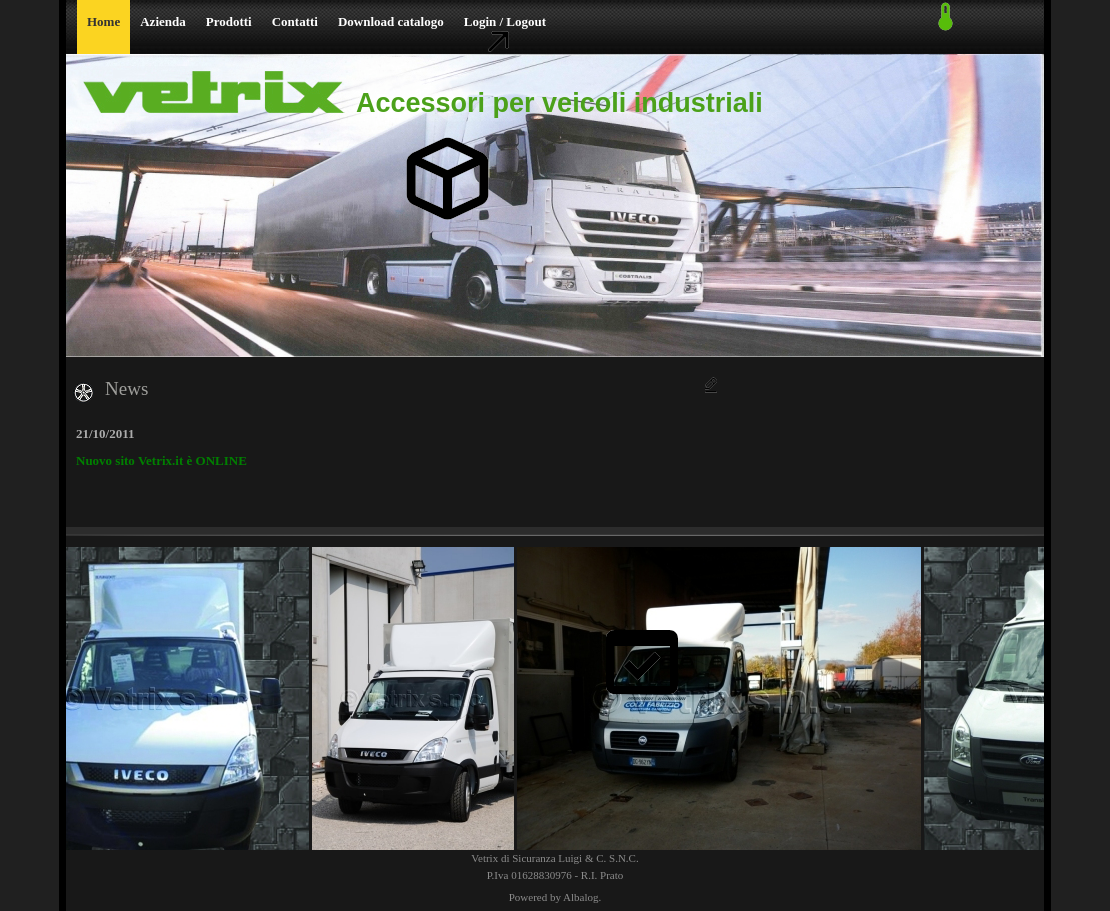  What do you see at coordinates (711, 385) in the screenshot?
I see `edit content or text` at bounding box center [711, 385].